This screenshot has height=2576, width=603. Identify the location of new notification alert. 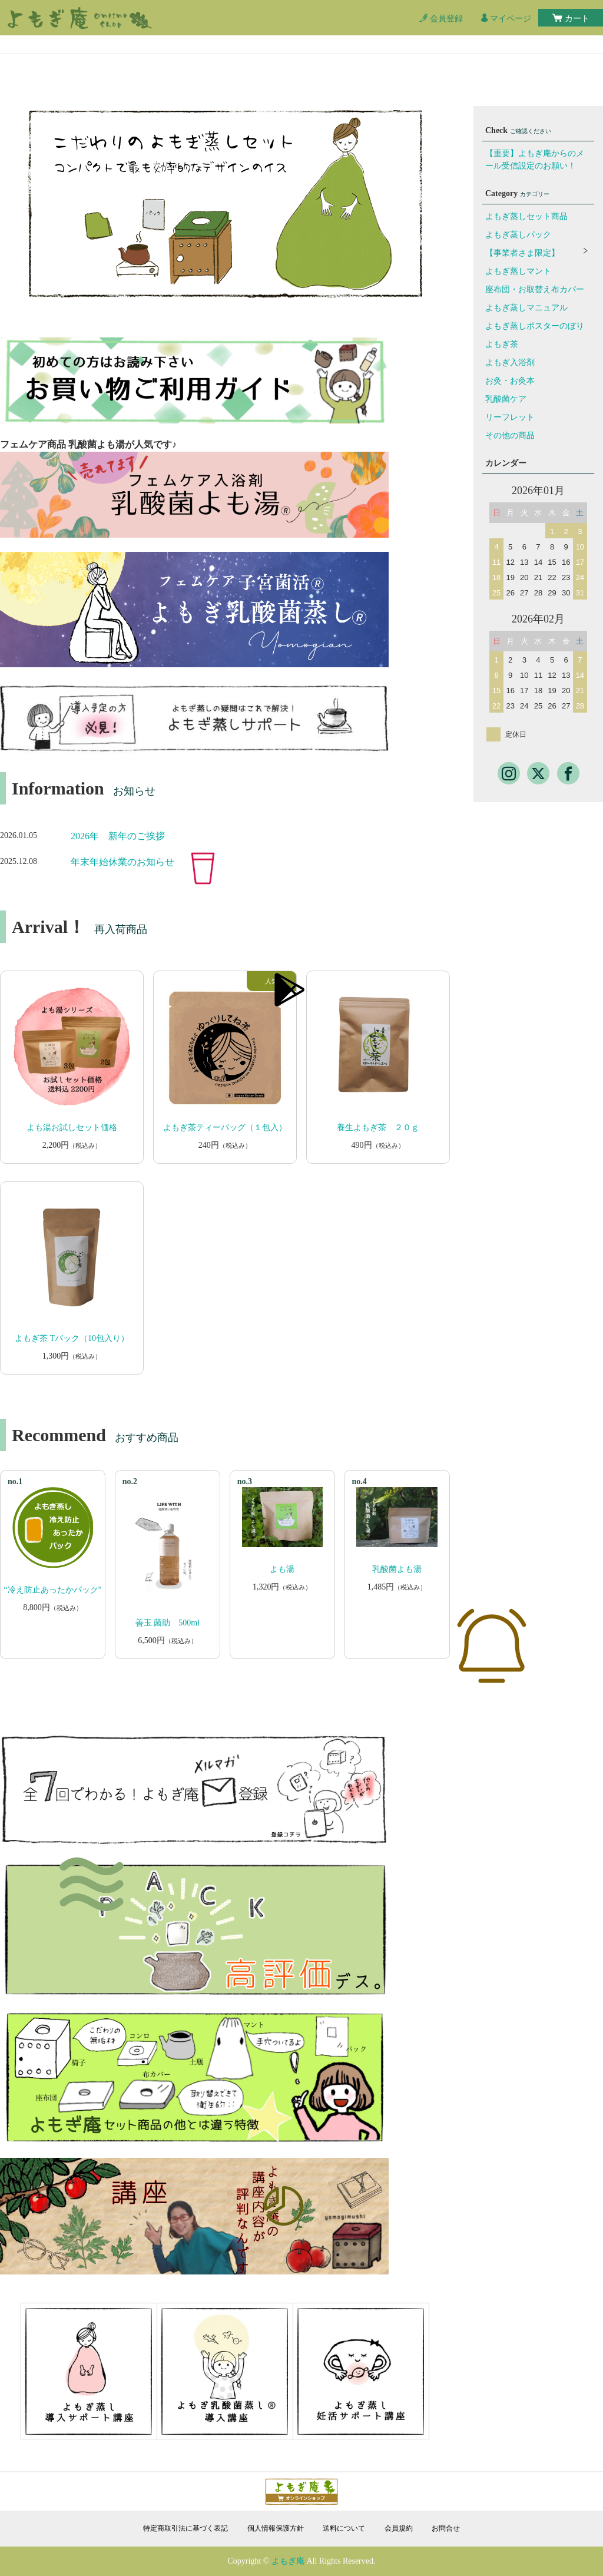
(492, 1647).